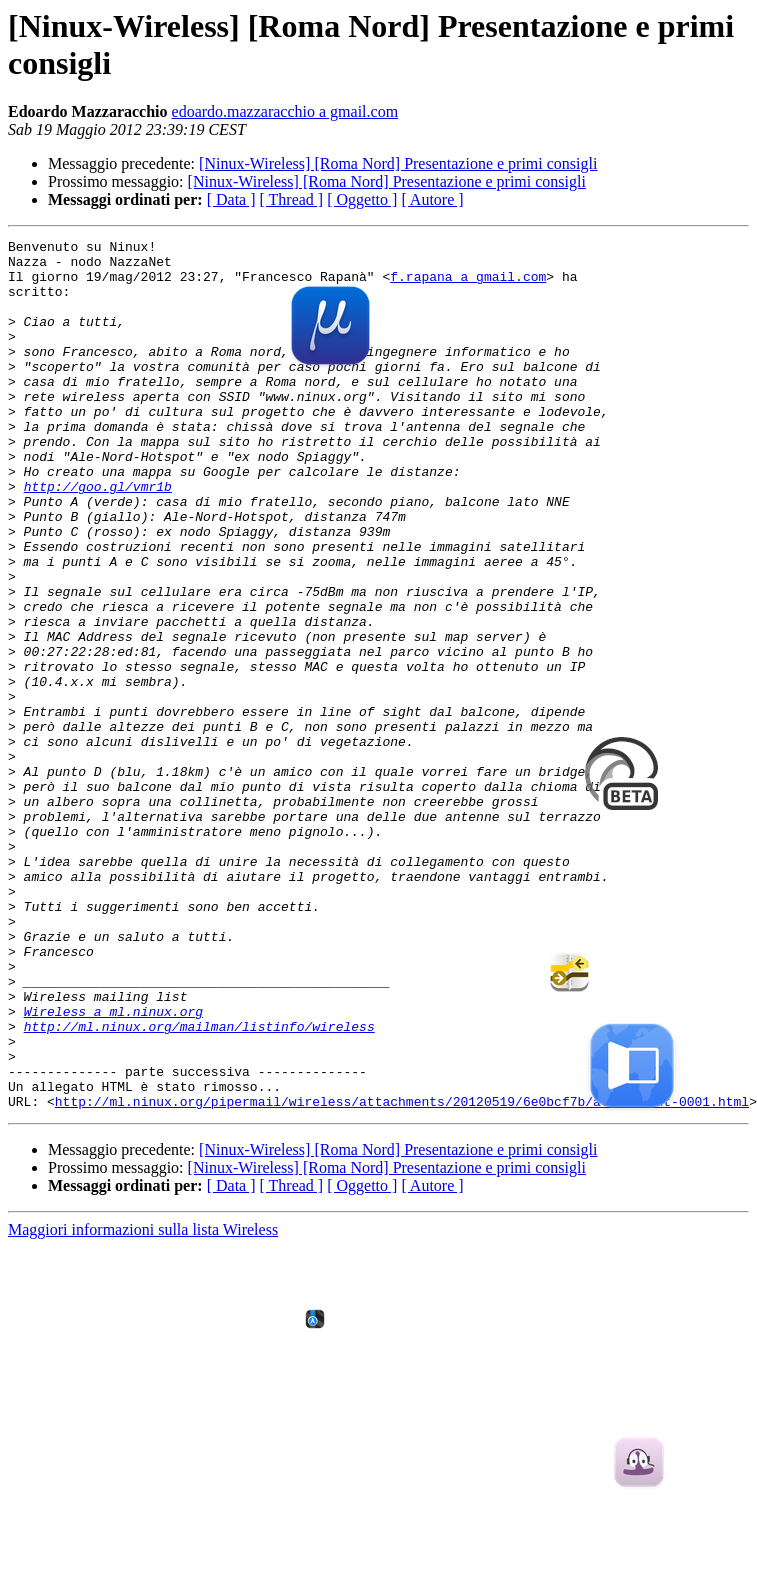 Image resolution: width=757 pixels, height=1584 pixels. What do you see at coordinates (632, 1067) in the screenshot?
I see `configure network proxy settings` at bounding box center [632, 1067].